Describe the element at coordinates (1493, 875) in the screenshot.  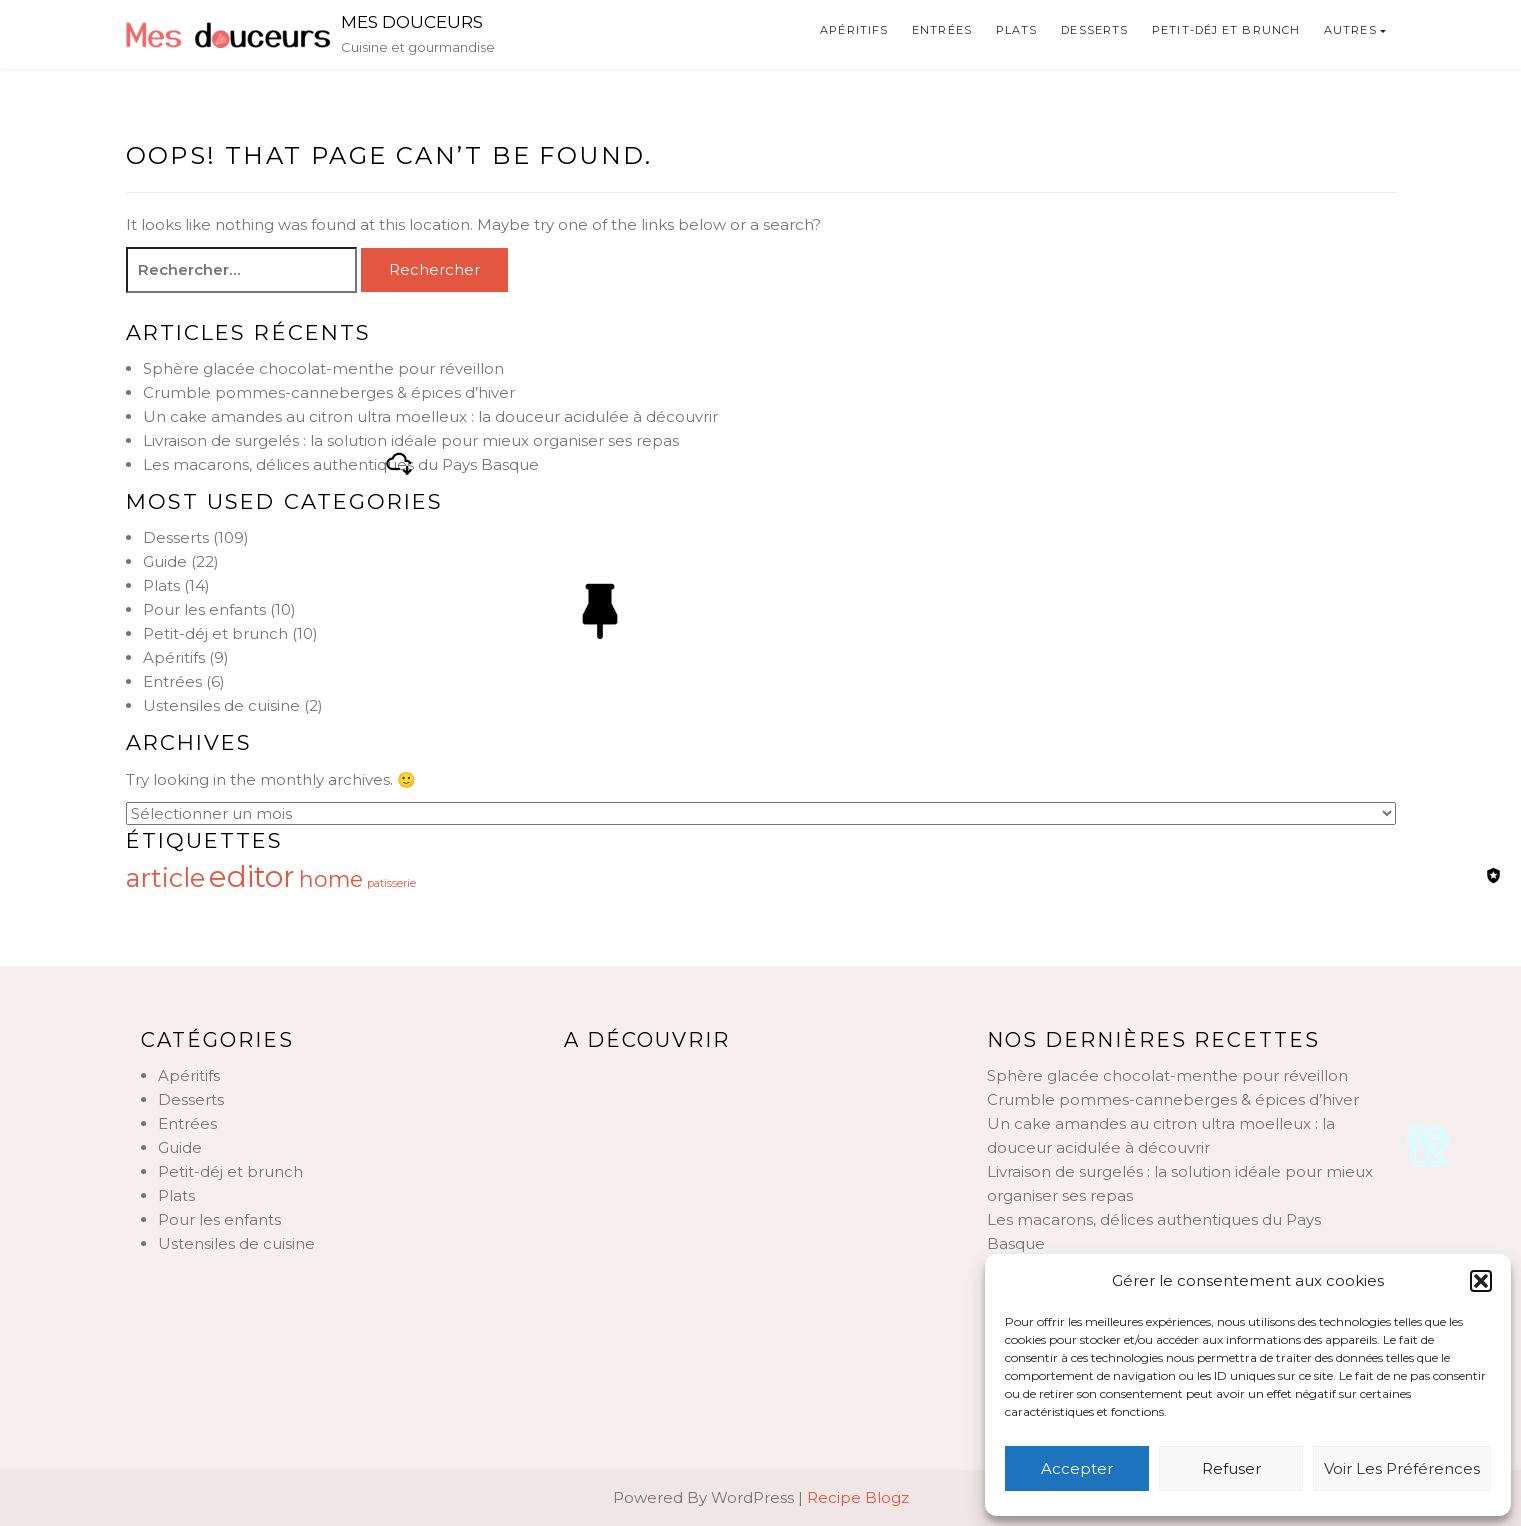
I see `contact local police or emergency services` at that location.